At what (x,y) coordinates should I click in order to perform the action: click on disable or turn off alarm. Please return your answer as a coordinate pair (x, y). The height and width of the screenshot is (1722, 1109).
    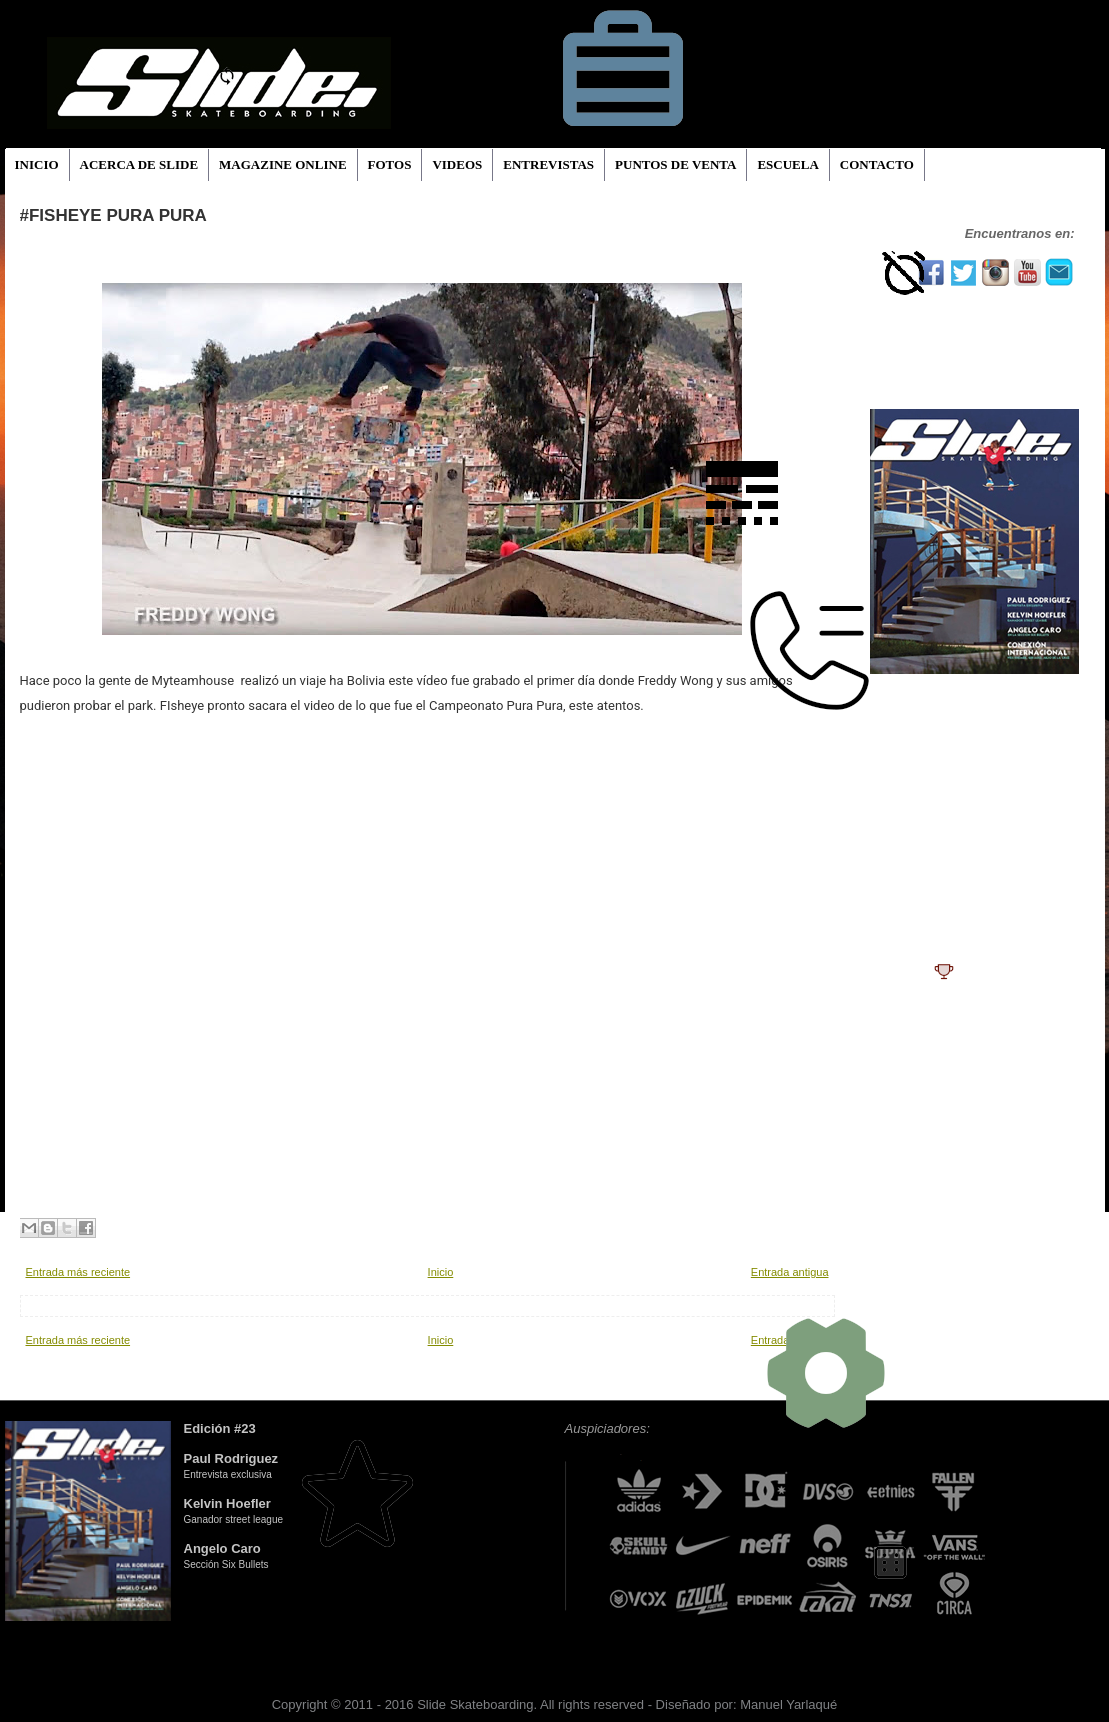
    Looking at the image, I should click on (904, 272).